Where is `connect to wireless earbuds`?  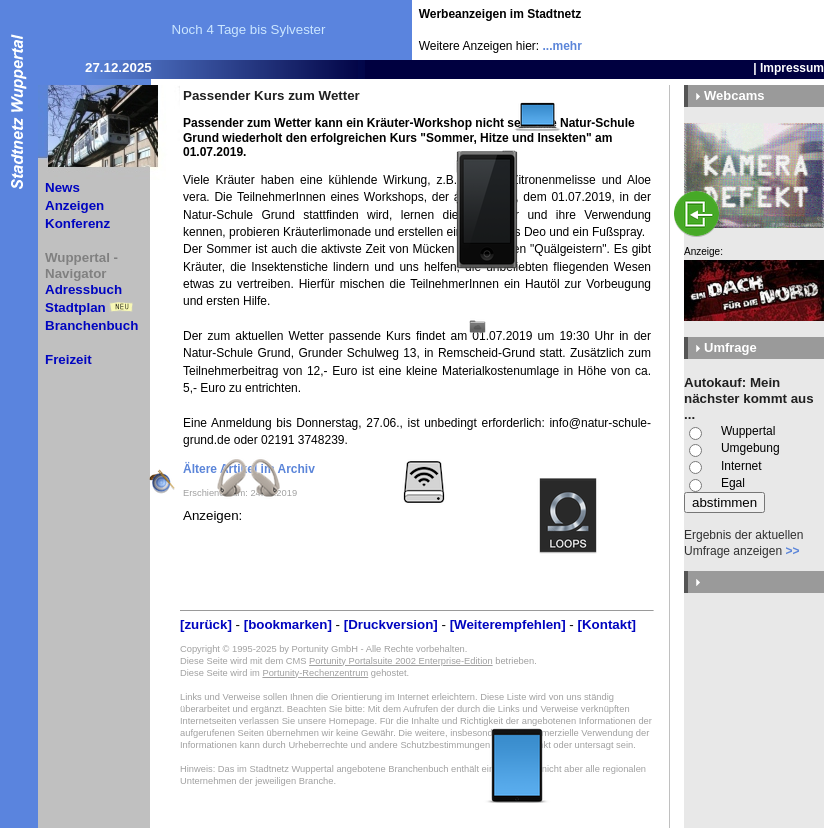 connect to wireless earbuds is located at coordinates (248, 480).